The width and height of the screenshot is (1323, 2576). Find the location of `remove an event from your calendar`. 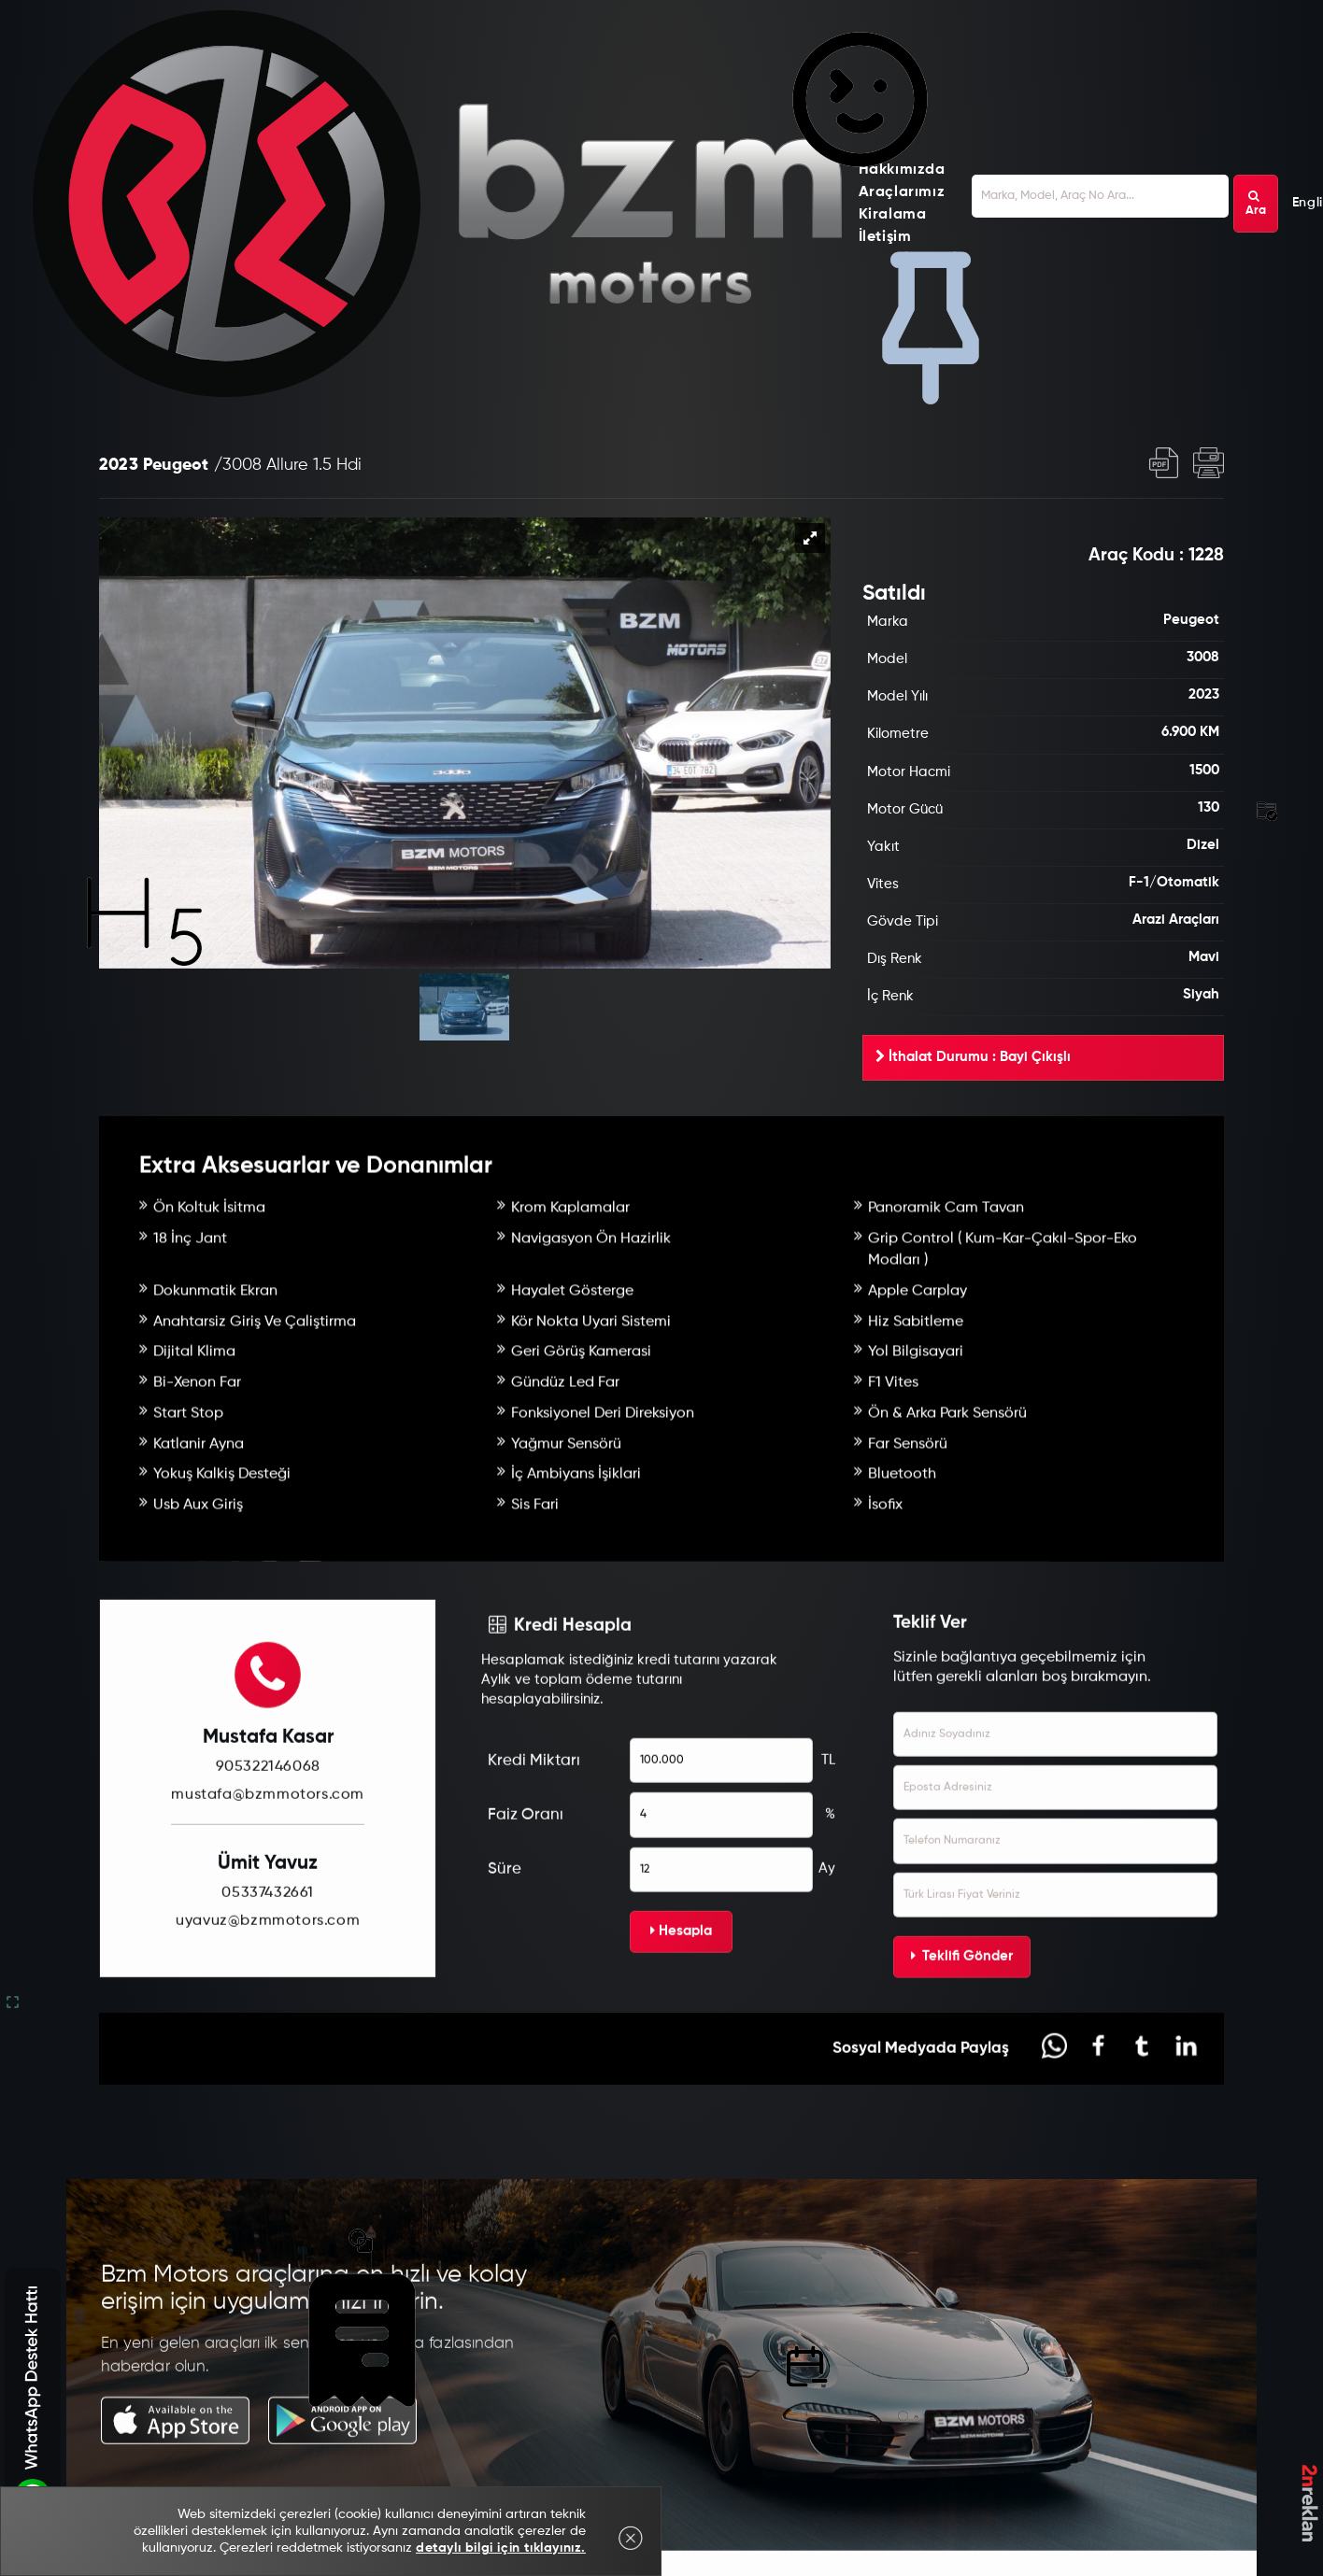

remove an event from your calendar is located at coordinates (804, 2366).